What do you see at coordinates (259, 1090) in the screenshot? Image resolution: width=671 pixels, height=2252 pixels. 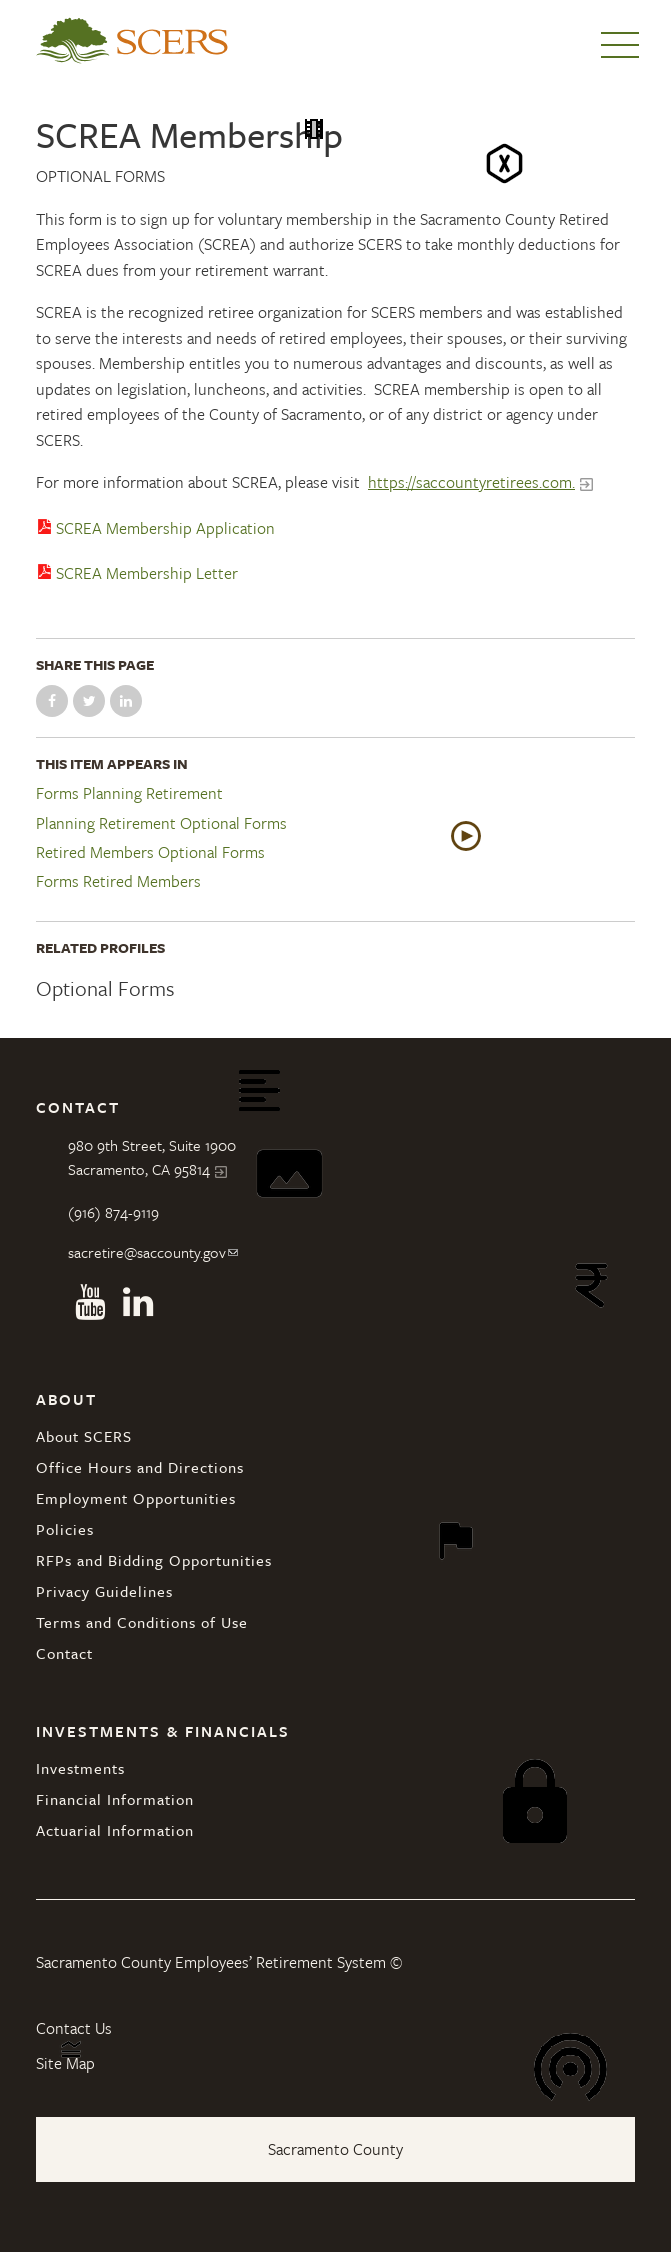 I see `align text to the left` at bounding box center [259, 1090].